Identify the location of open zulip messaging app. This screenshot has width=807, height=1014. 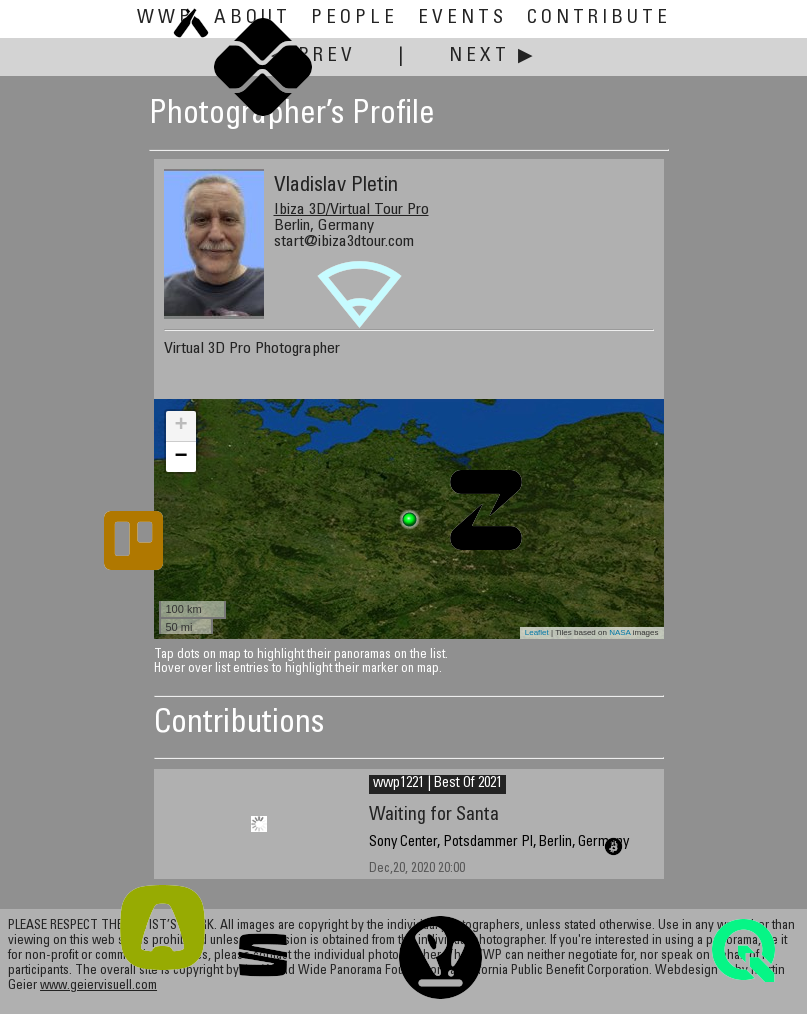
(486, 510).